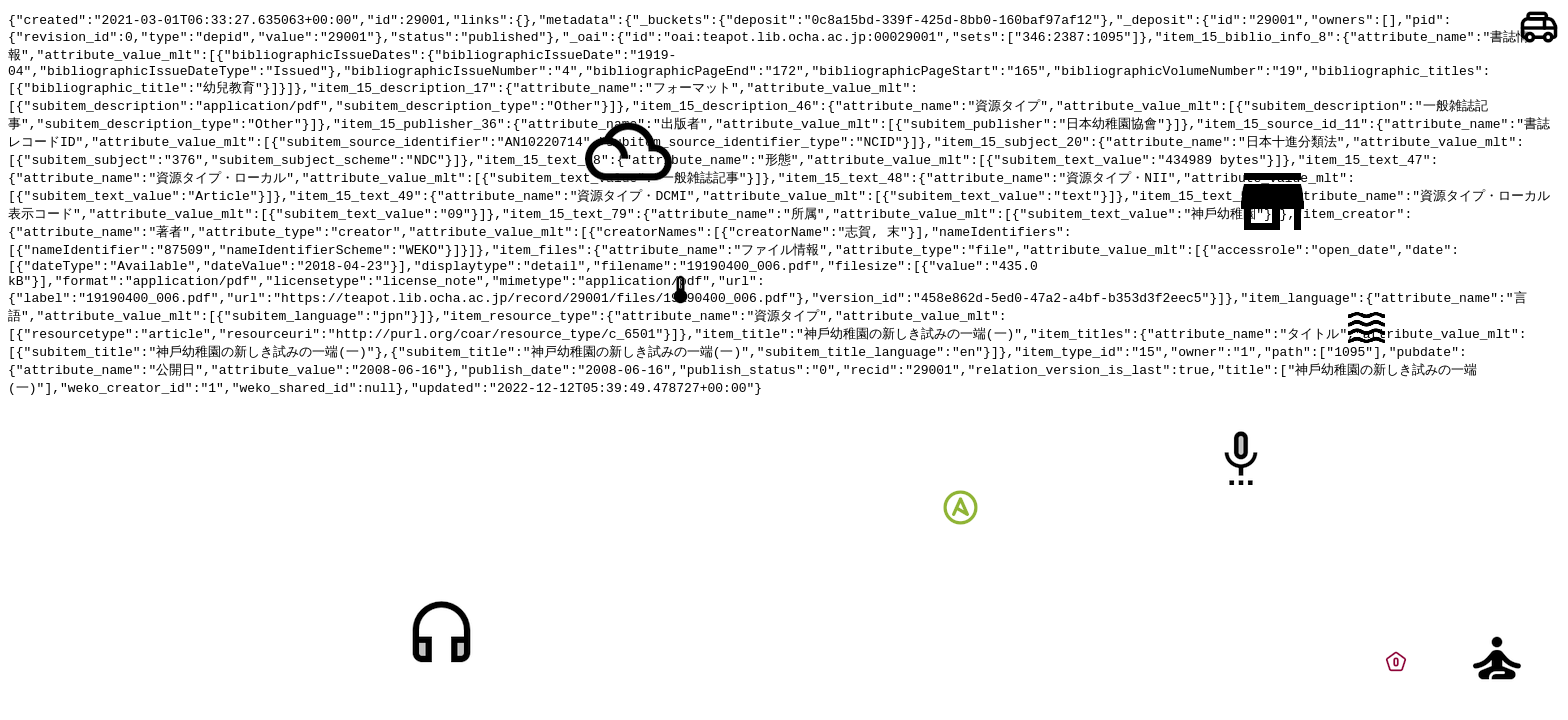 This screenshot has height=720, width=1568. I want to click on access audio or voice support, so click(441, 636).